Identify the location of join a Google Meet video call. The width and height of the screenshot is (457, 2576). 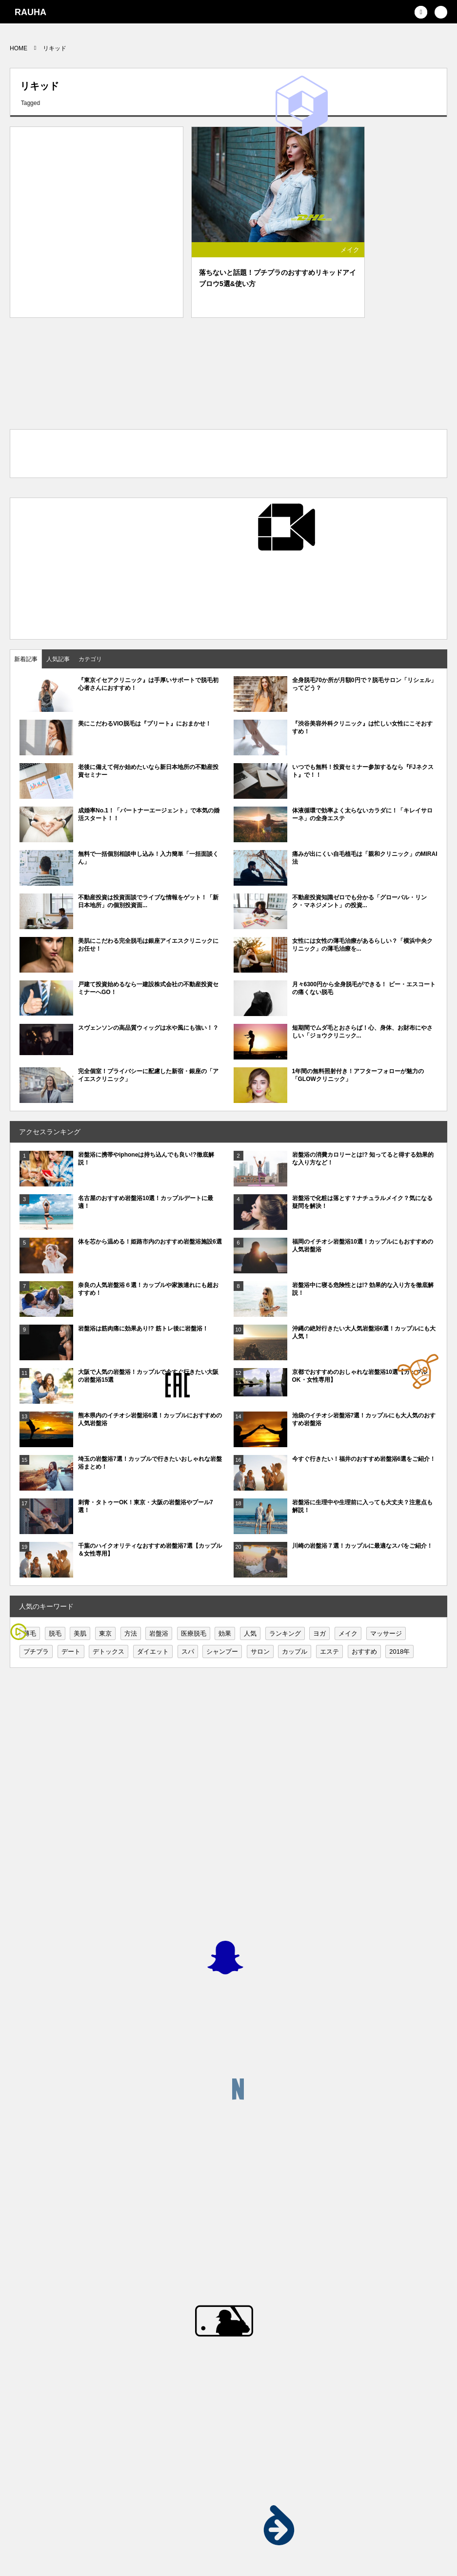
(286, 527).